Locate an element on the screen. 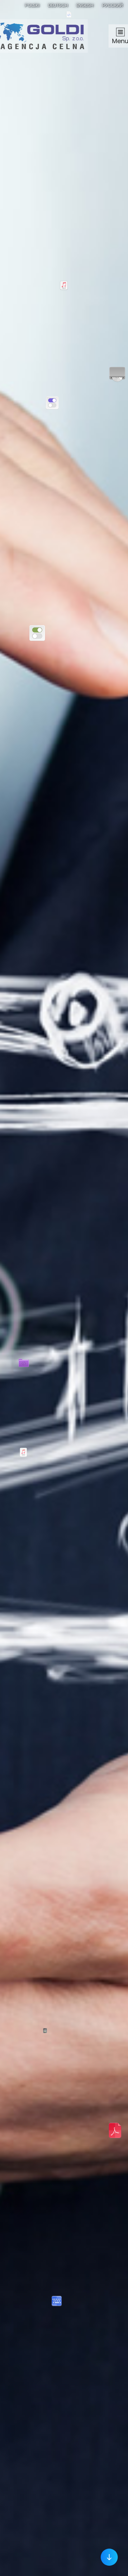 The image size is (128, 2576). access optical drive or CD/DVD reader is located at coordinates (117, 373).